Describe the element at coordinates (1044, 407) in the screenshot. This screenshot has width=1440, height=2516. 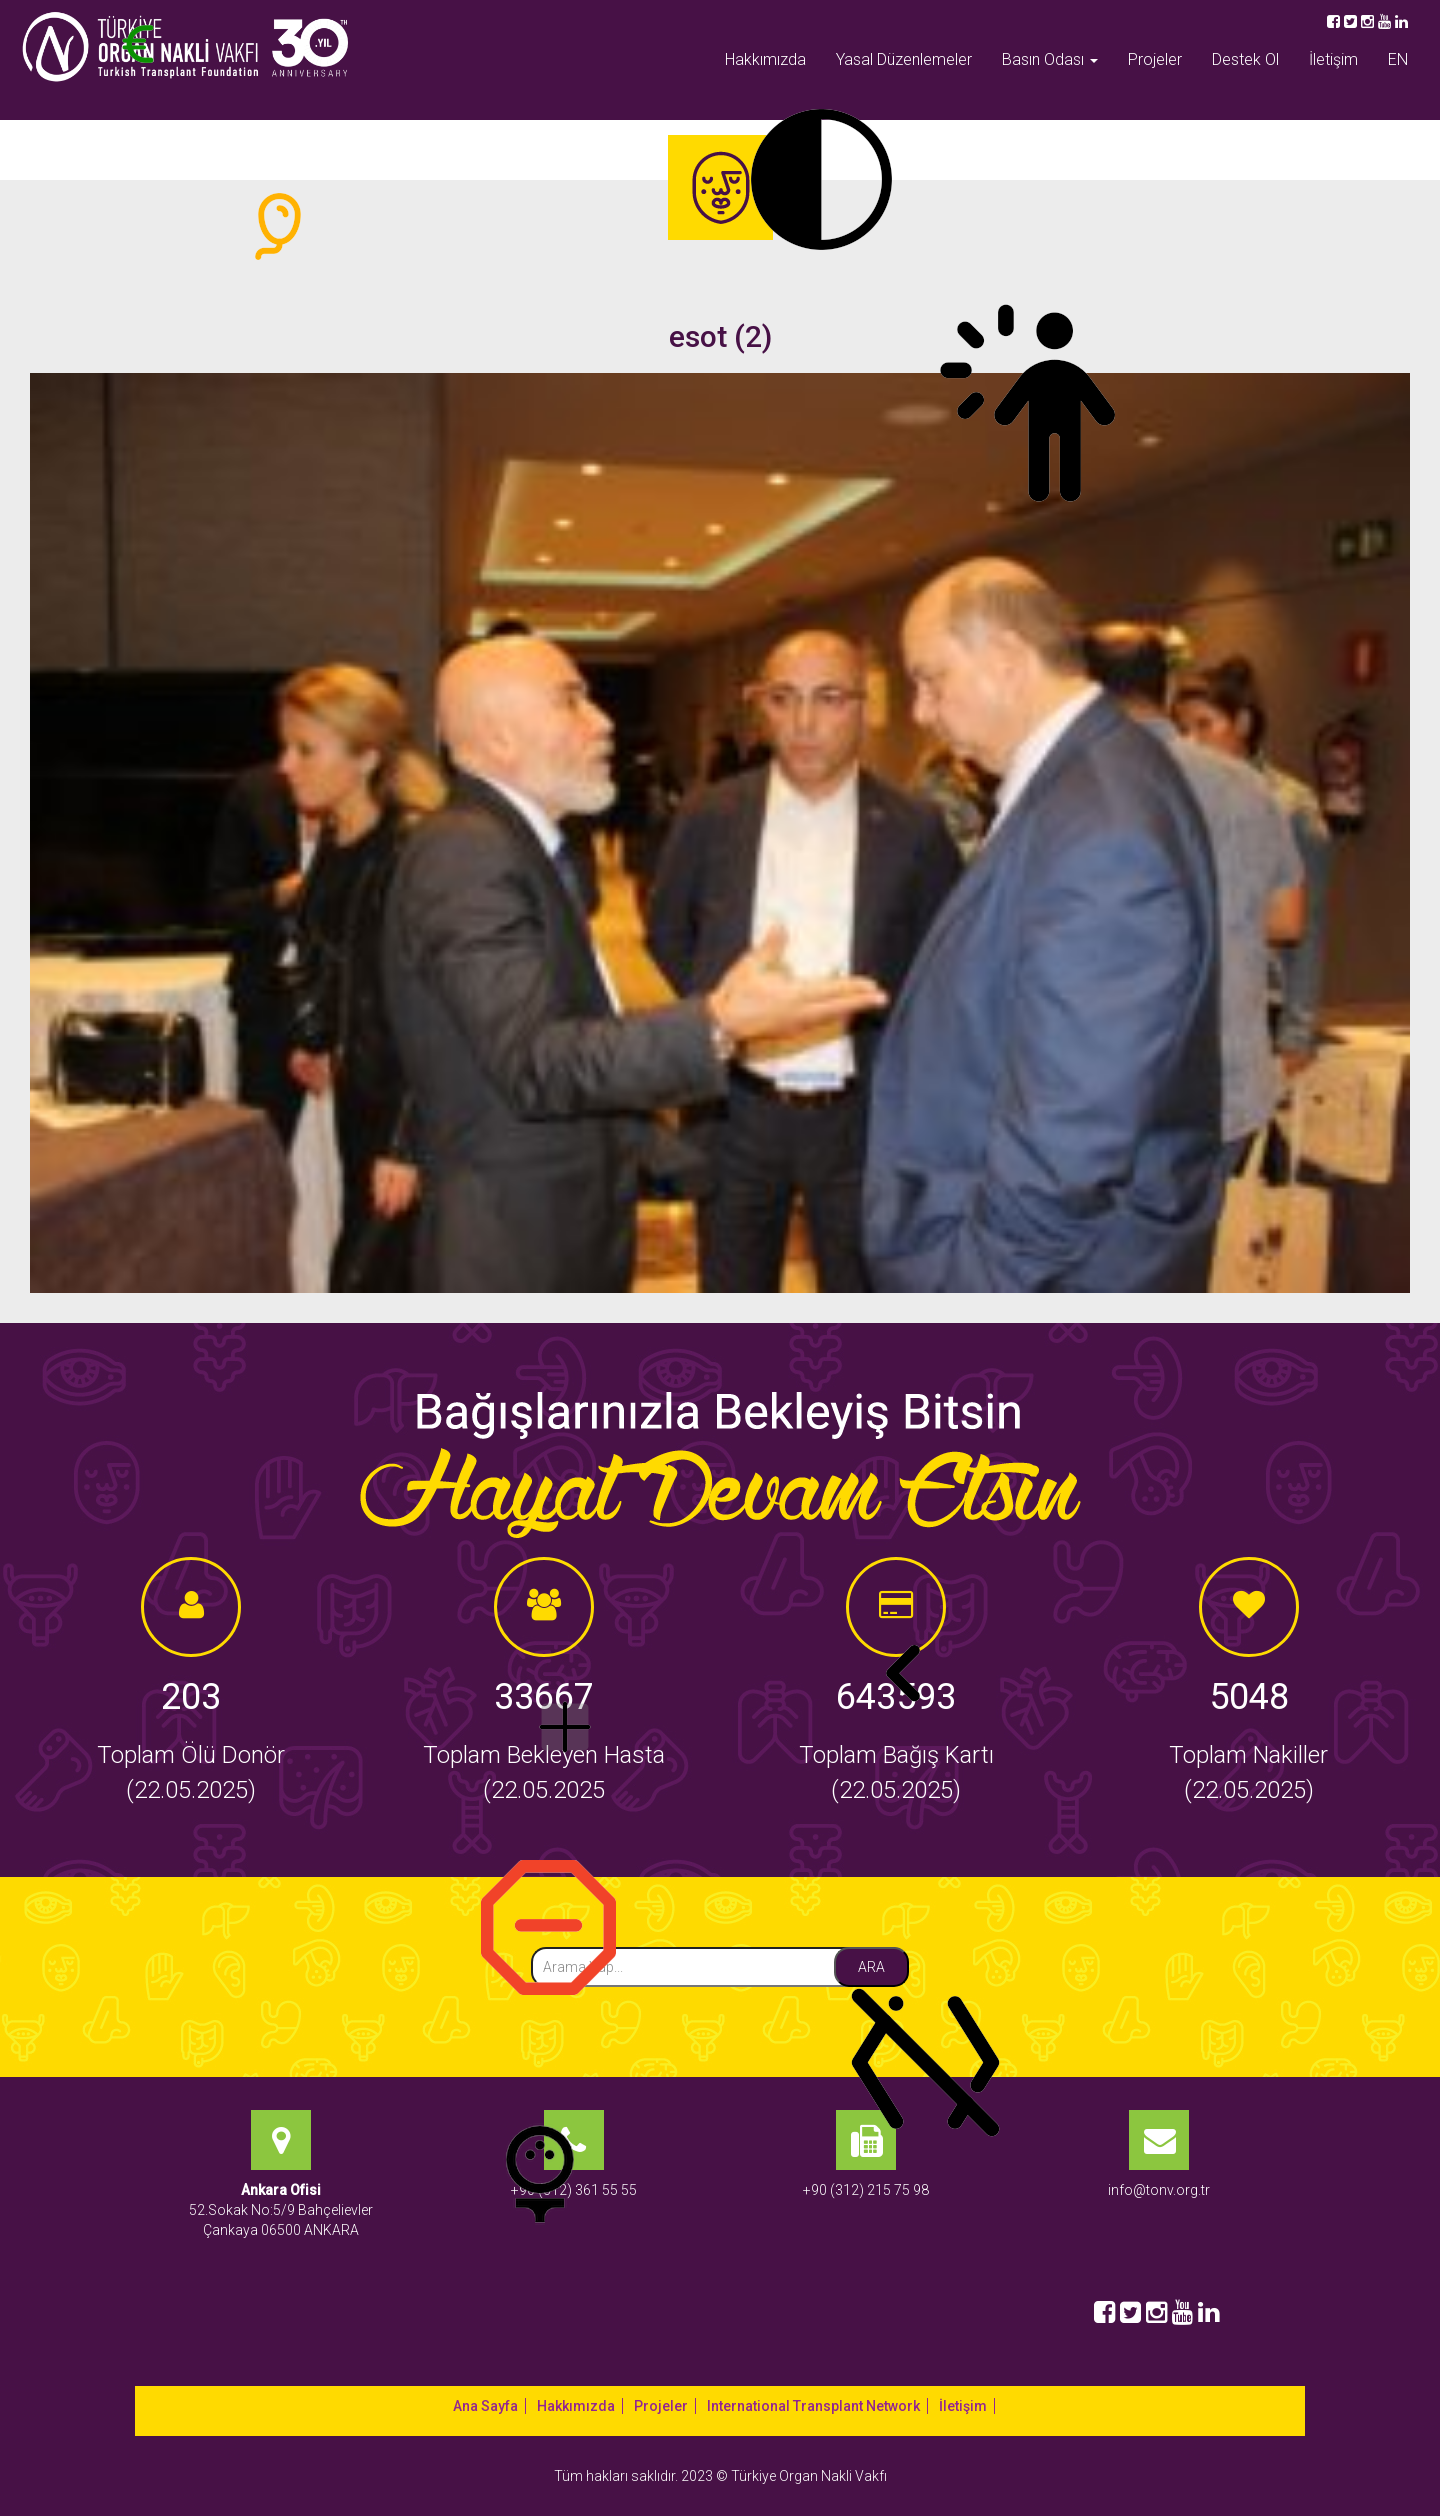
I see `indicates a person with high energy or activity` at that location.